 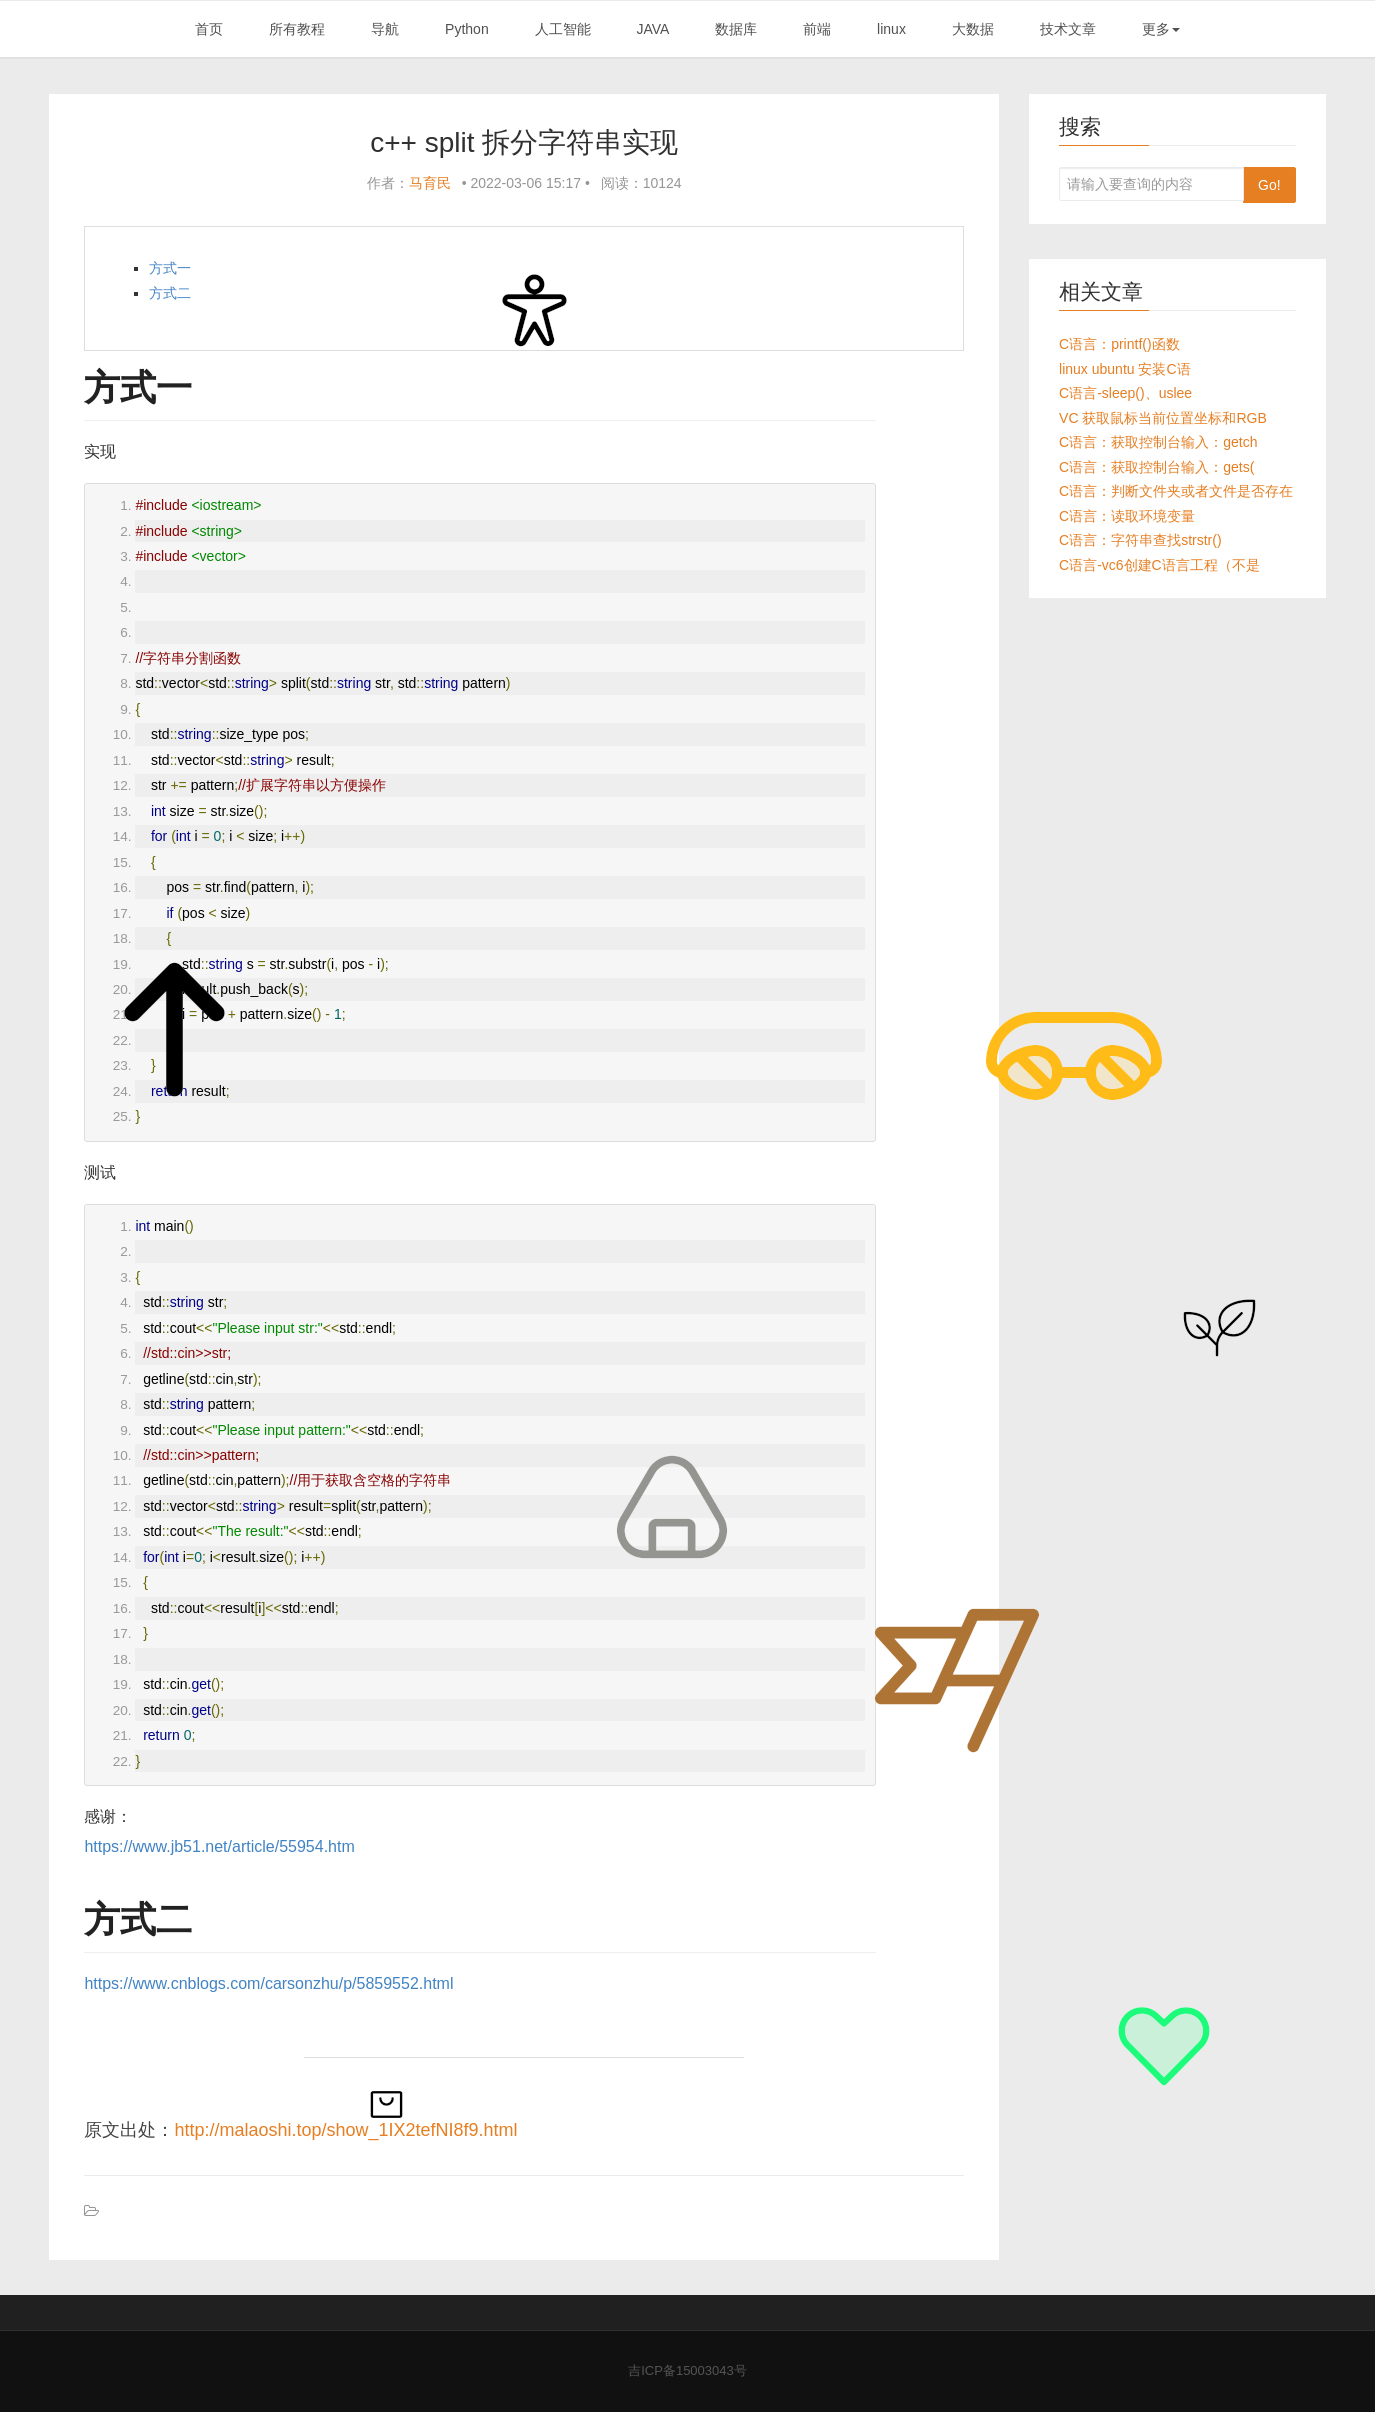 I want to click on flag or bookmark an item, so click(x=955, y=1674).